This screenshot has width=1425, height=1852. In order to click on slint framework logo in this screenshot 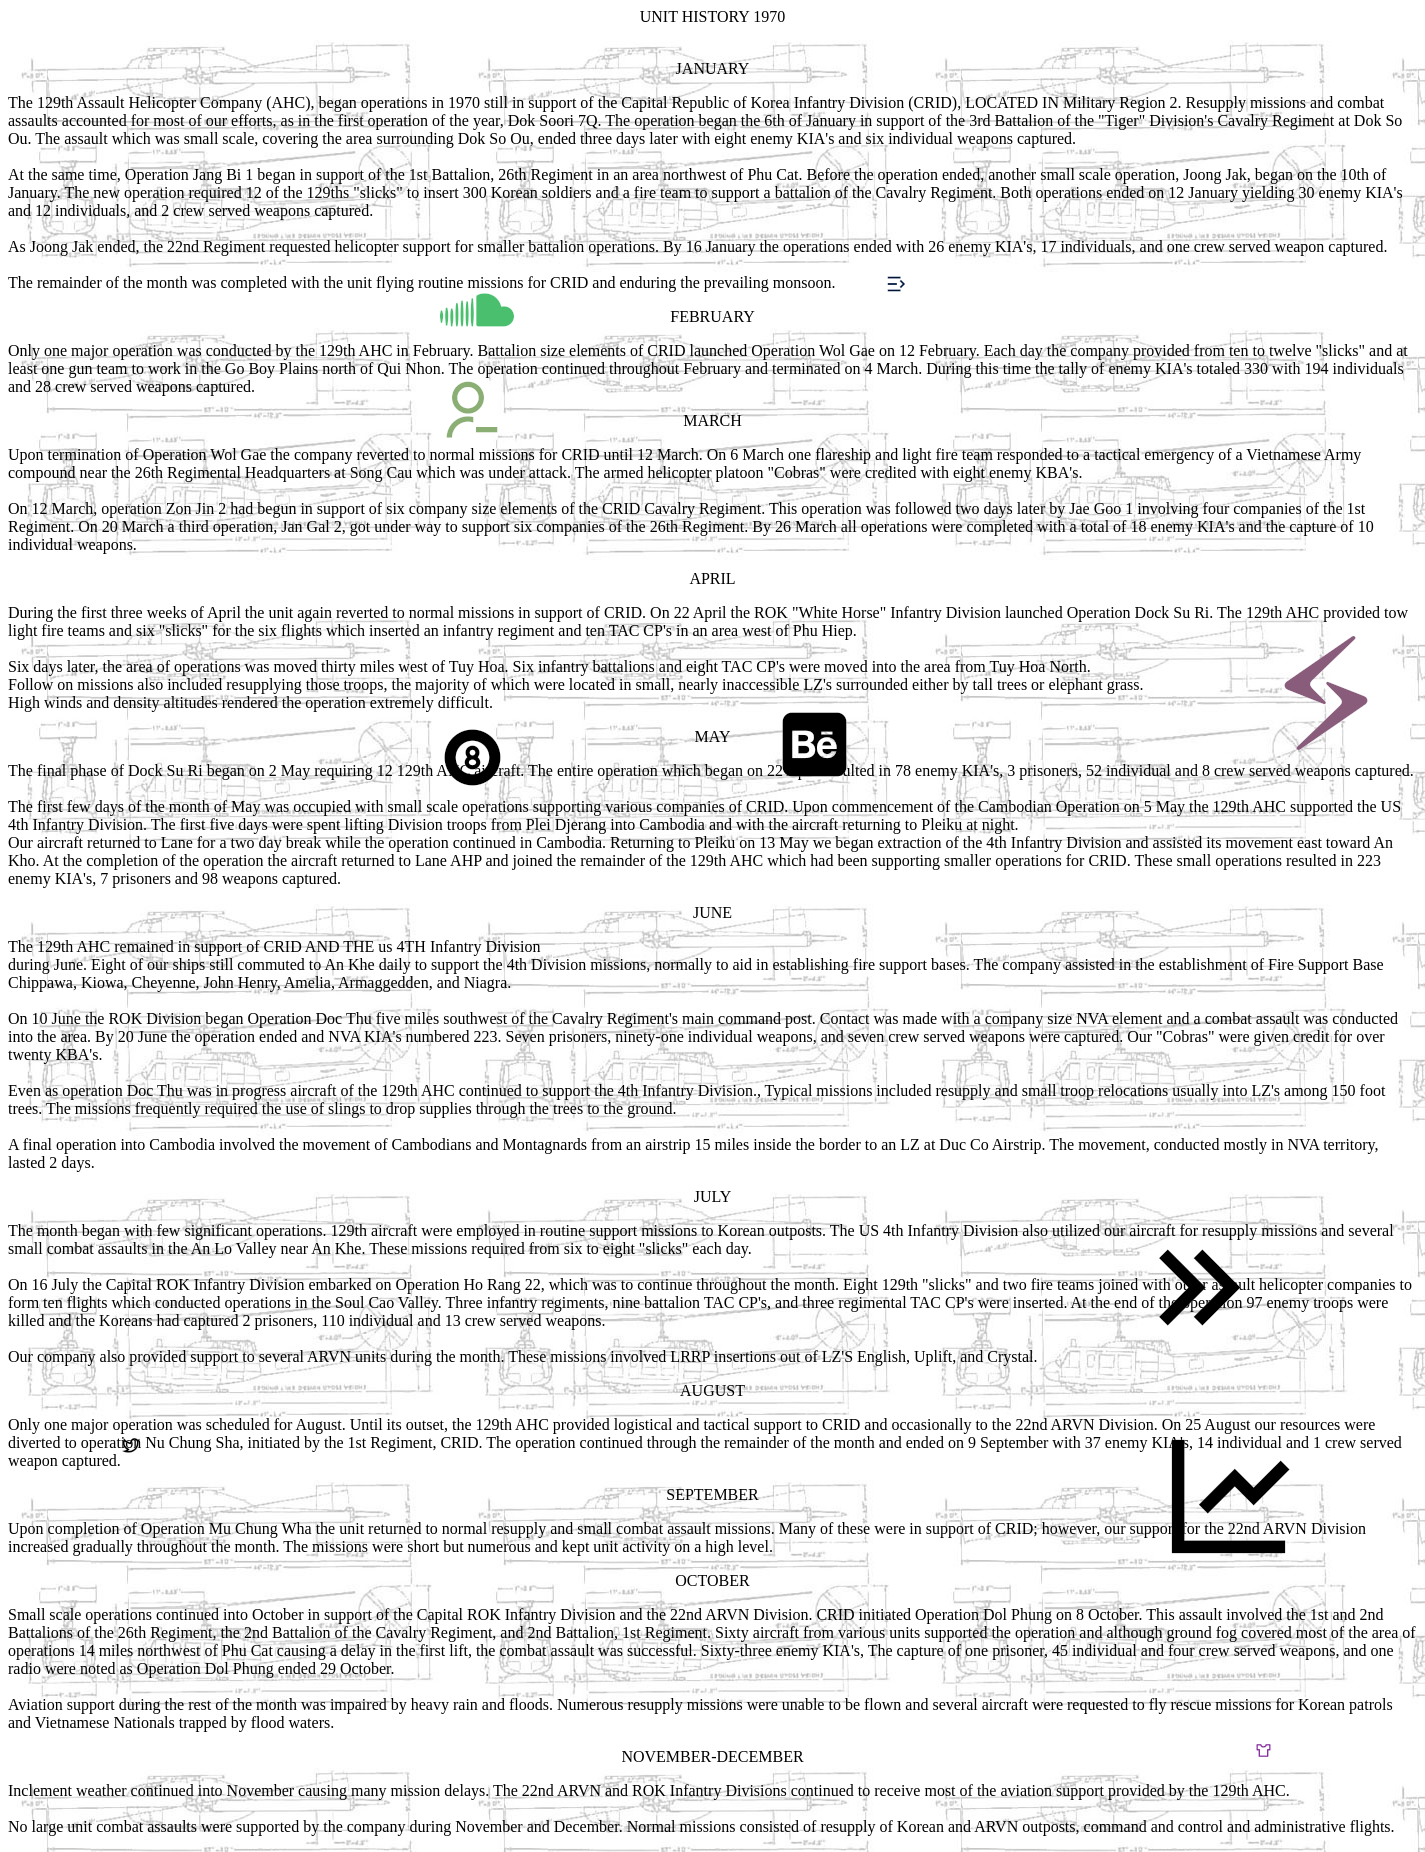, I will do `click(1326, 693)`.